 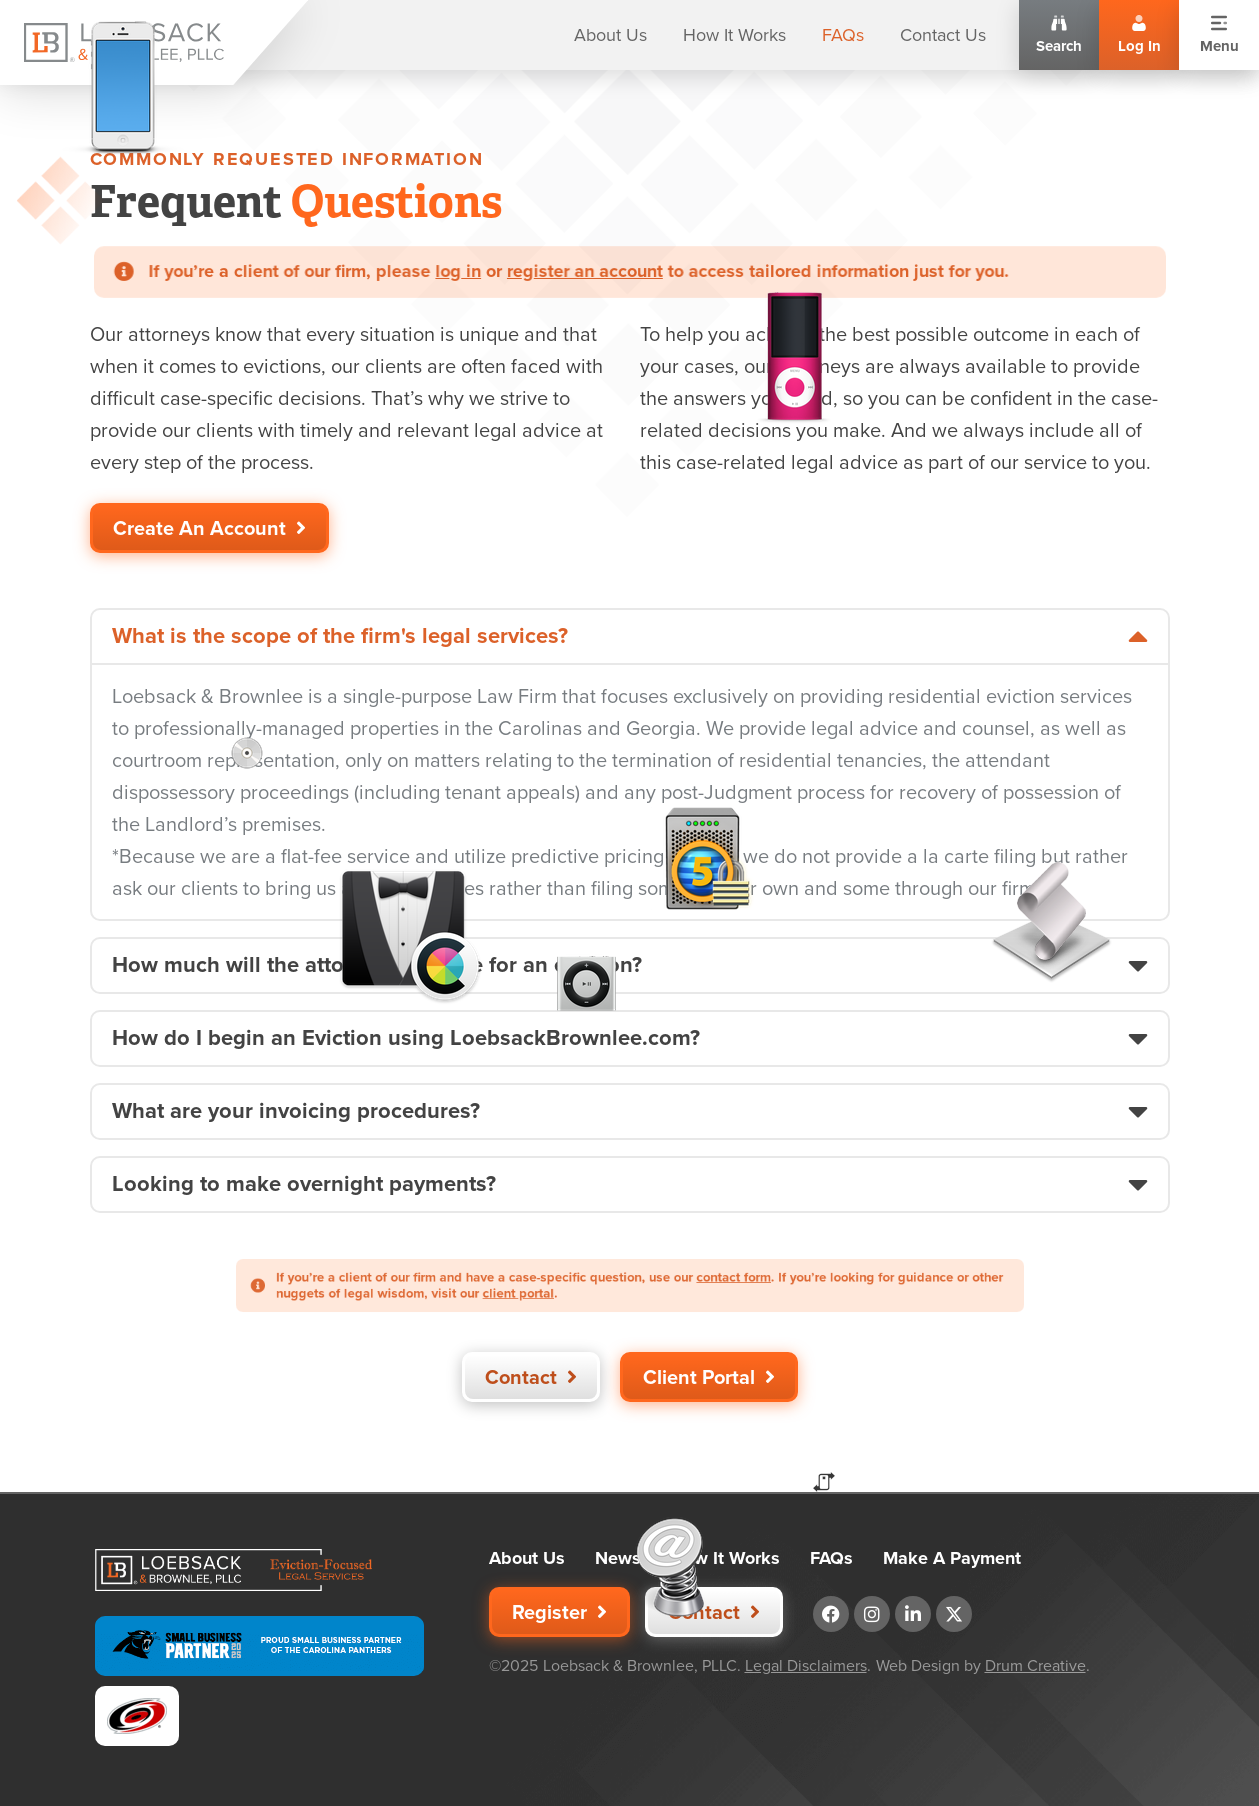 I want to click on connect or sync an iPhone device, so click(x=123, y=88).